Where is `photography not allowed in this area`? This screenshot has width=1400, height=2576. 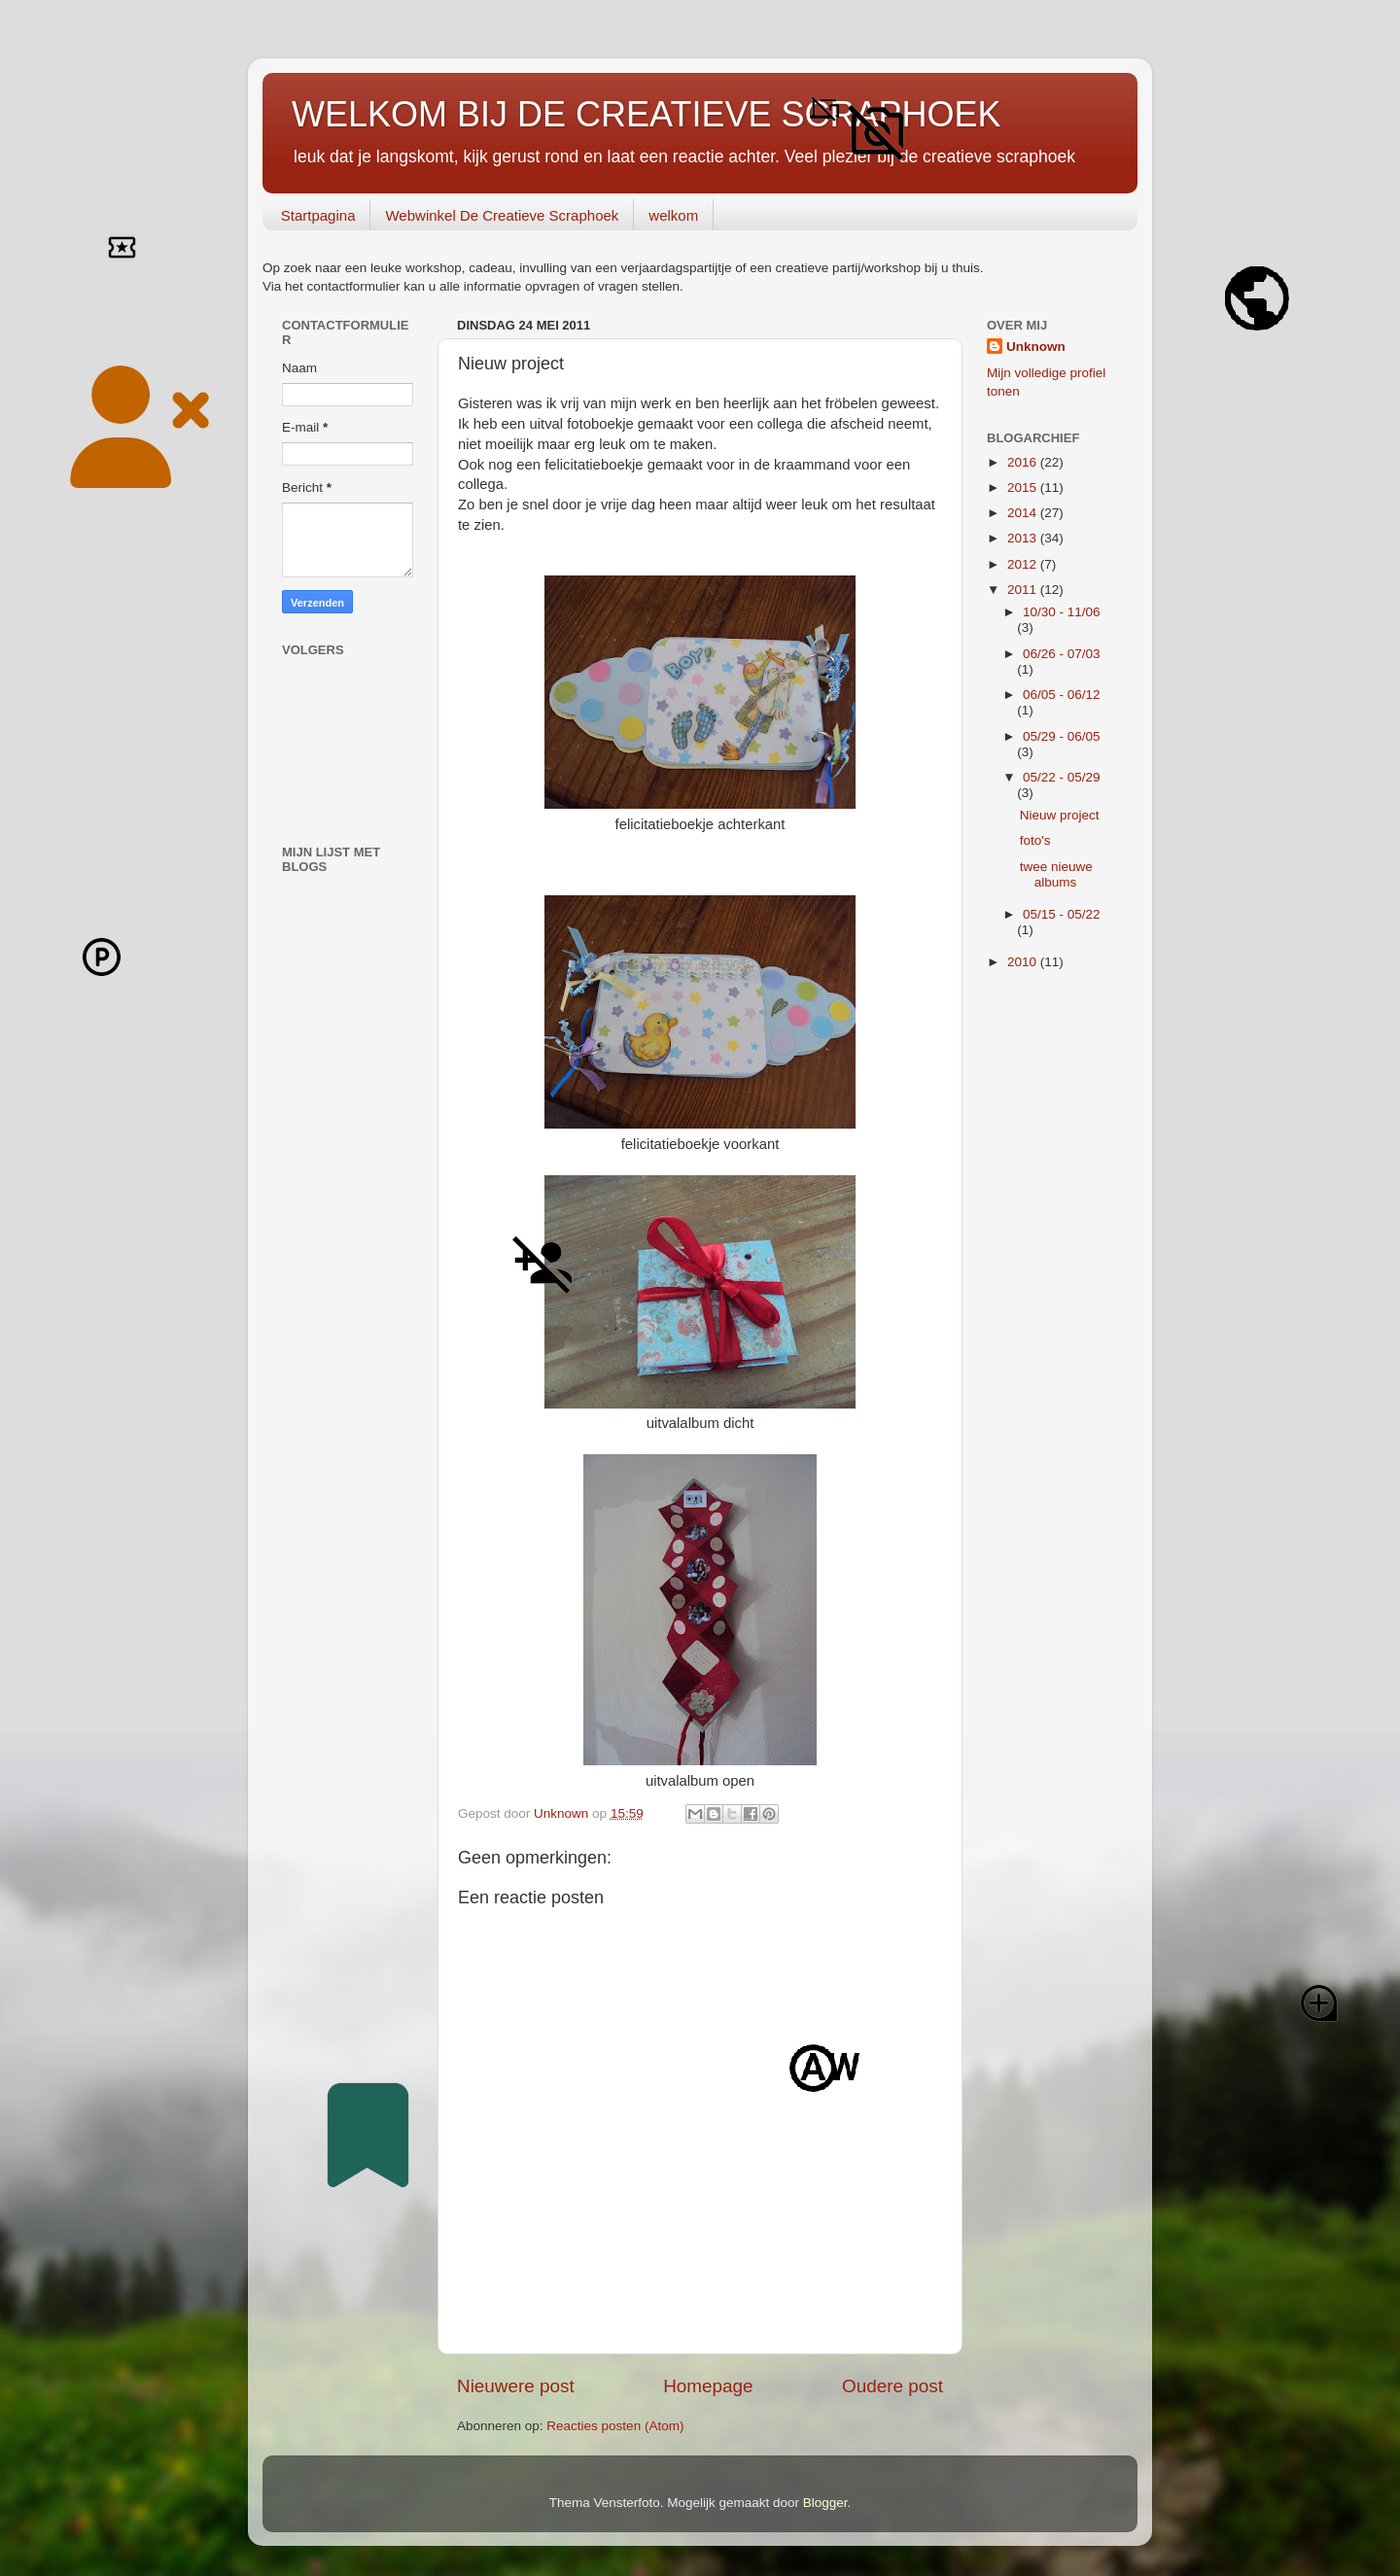
photography not allowed in this area is located at coordinates (877, 130).